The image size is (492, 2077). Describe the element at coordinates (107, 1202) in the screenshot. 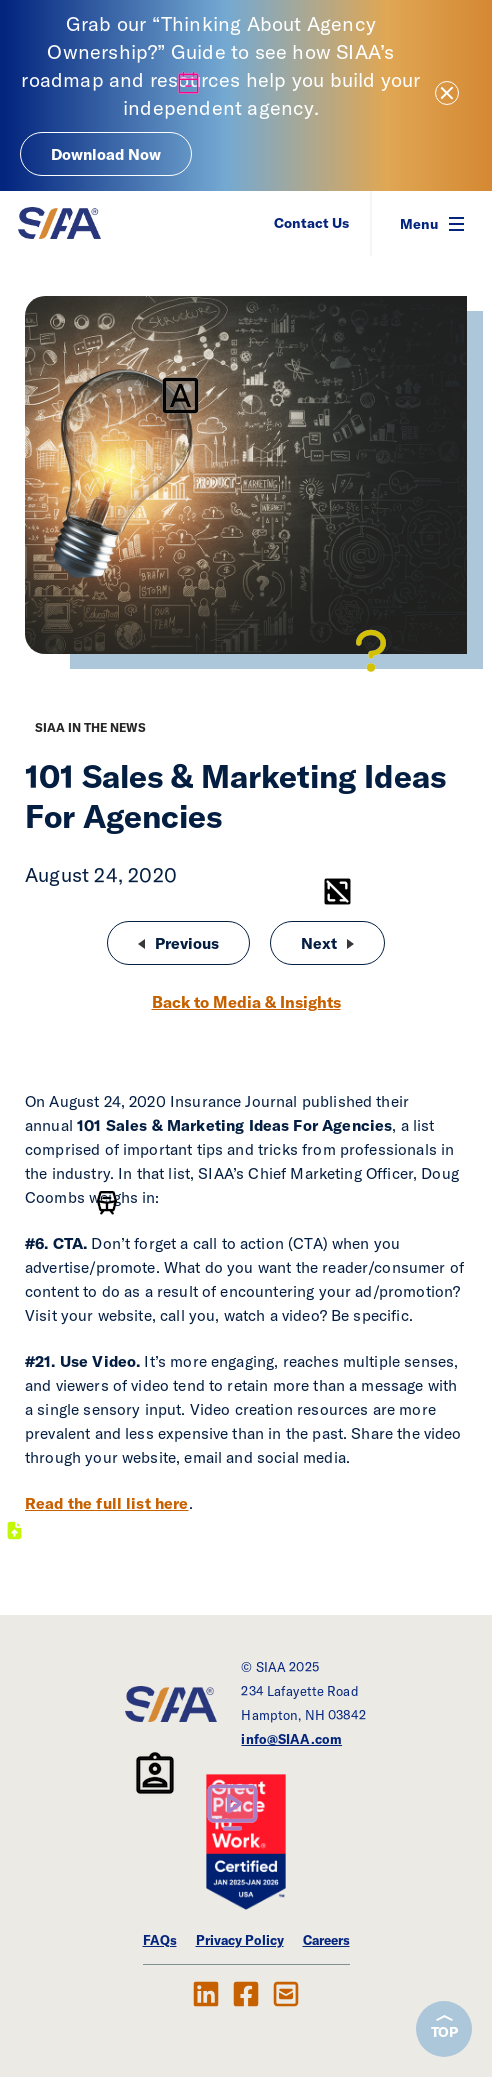

I see `access regional train schedules` at that location.